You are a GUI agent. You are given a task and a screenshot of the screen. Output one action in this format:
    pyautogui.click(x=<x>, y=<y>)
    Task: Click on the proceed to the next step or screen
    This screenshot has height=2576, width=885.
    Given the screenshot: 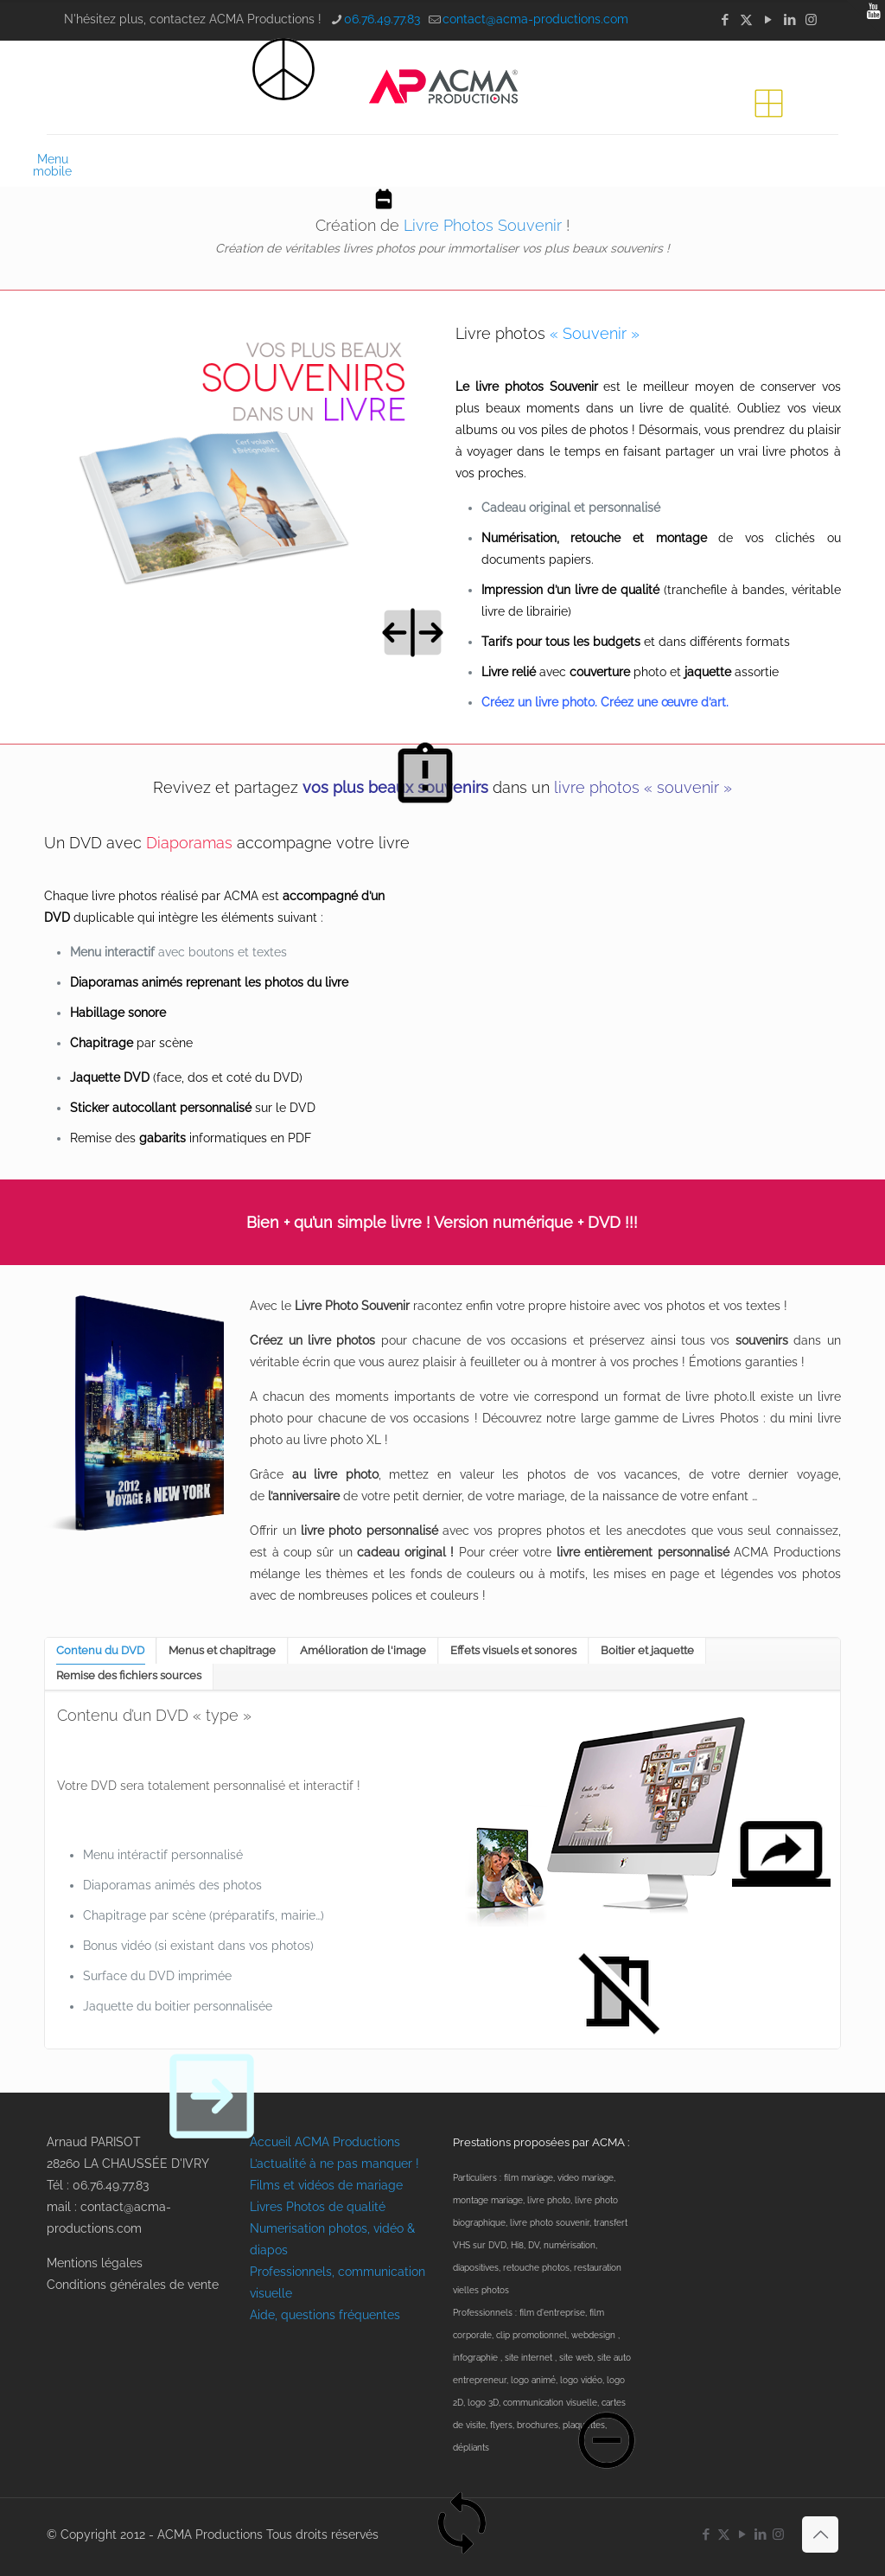 What is the action you would take?
    pyautogui.click(x=212, y=2096)
    